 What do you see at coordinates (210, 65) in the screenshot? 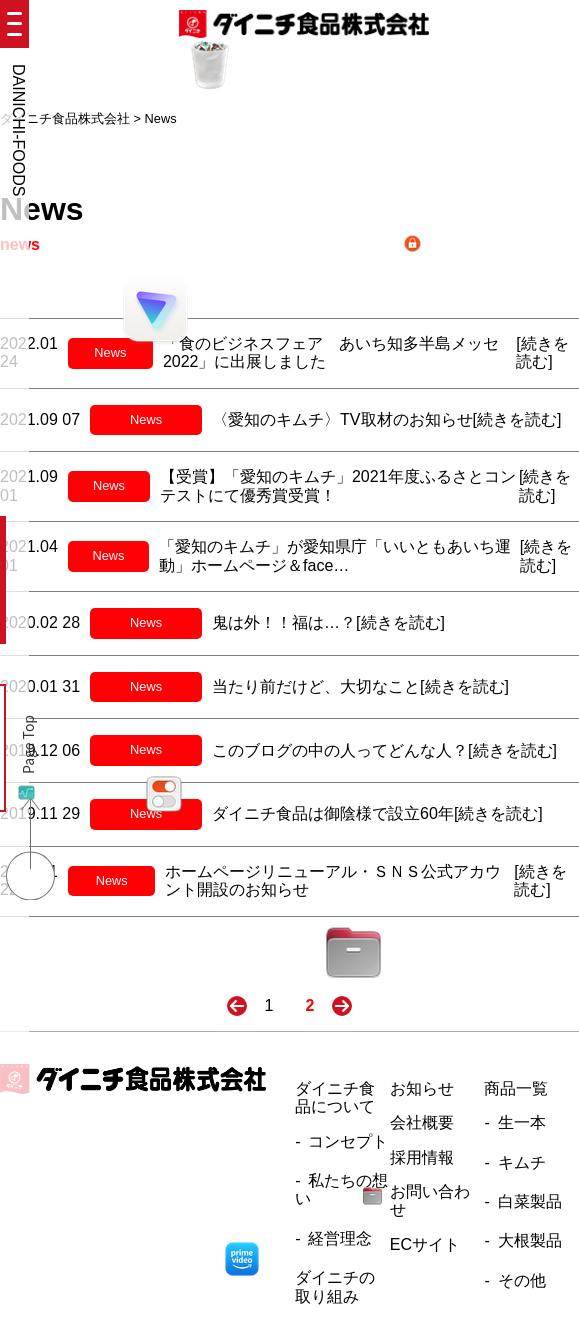
I see `trash bin containing deleted files` at bounding box center [210, 65].